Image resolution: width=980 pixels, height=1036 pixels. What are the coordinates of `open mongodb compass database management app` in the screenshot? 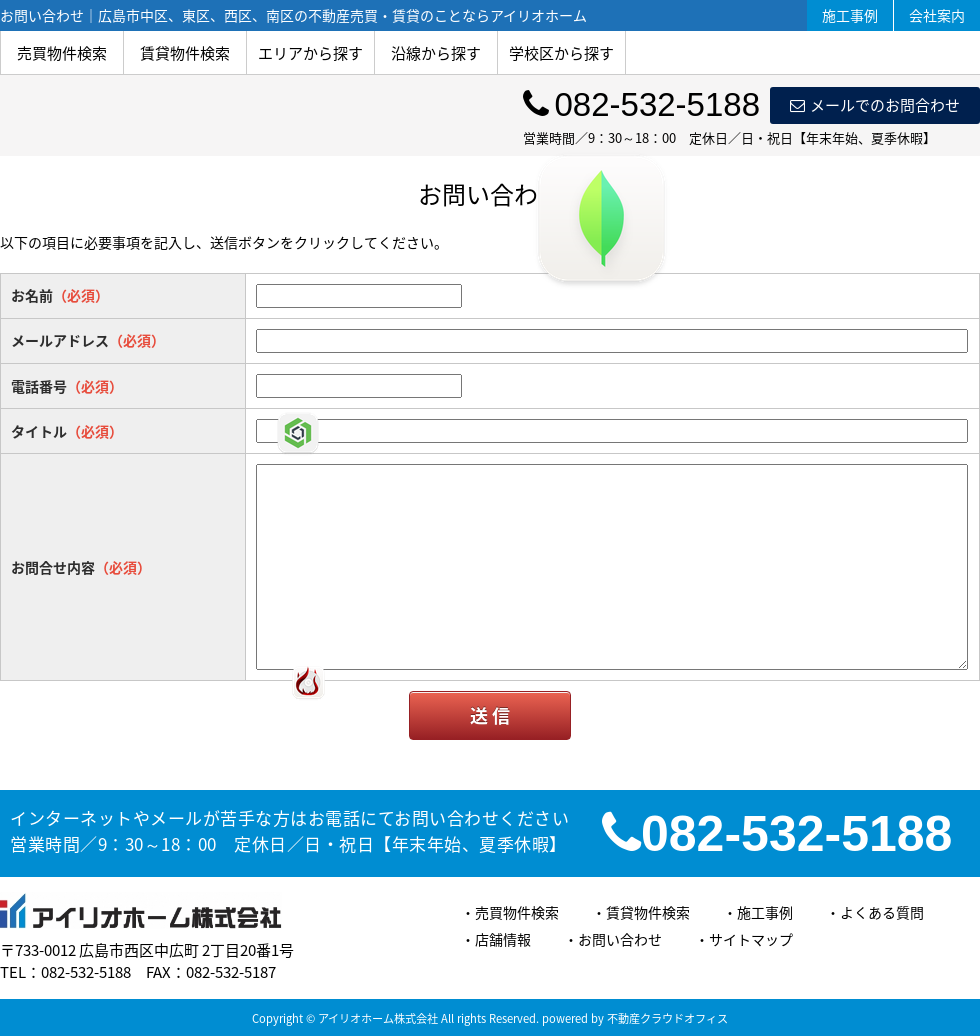 It's located at (601, 218).